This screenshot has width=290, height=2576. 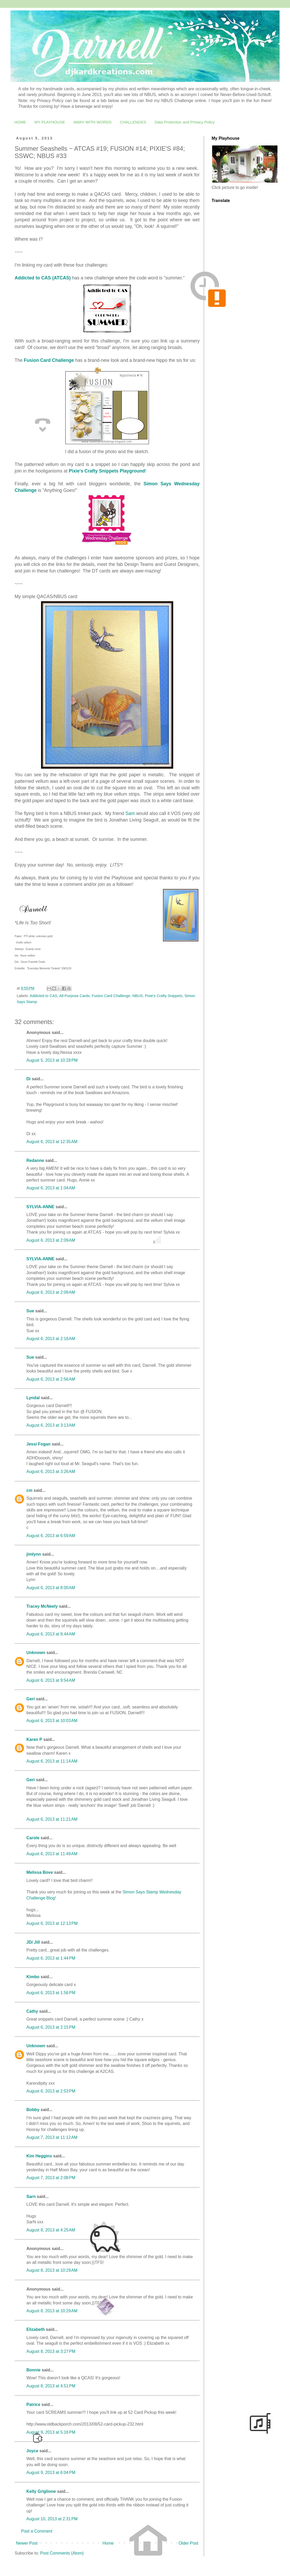 I want to click on indicates an executable program file, so click(x=106, y=2307).